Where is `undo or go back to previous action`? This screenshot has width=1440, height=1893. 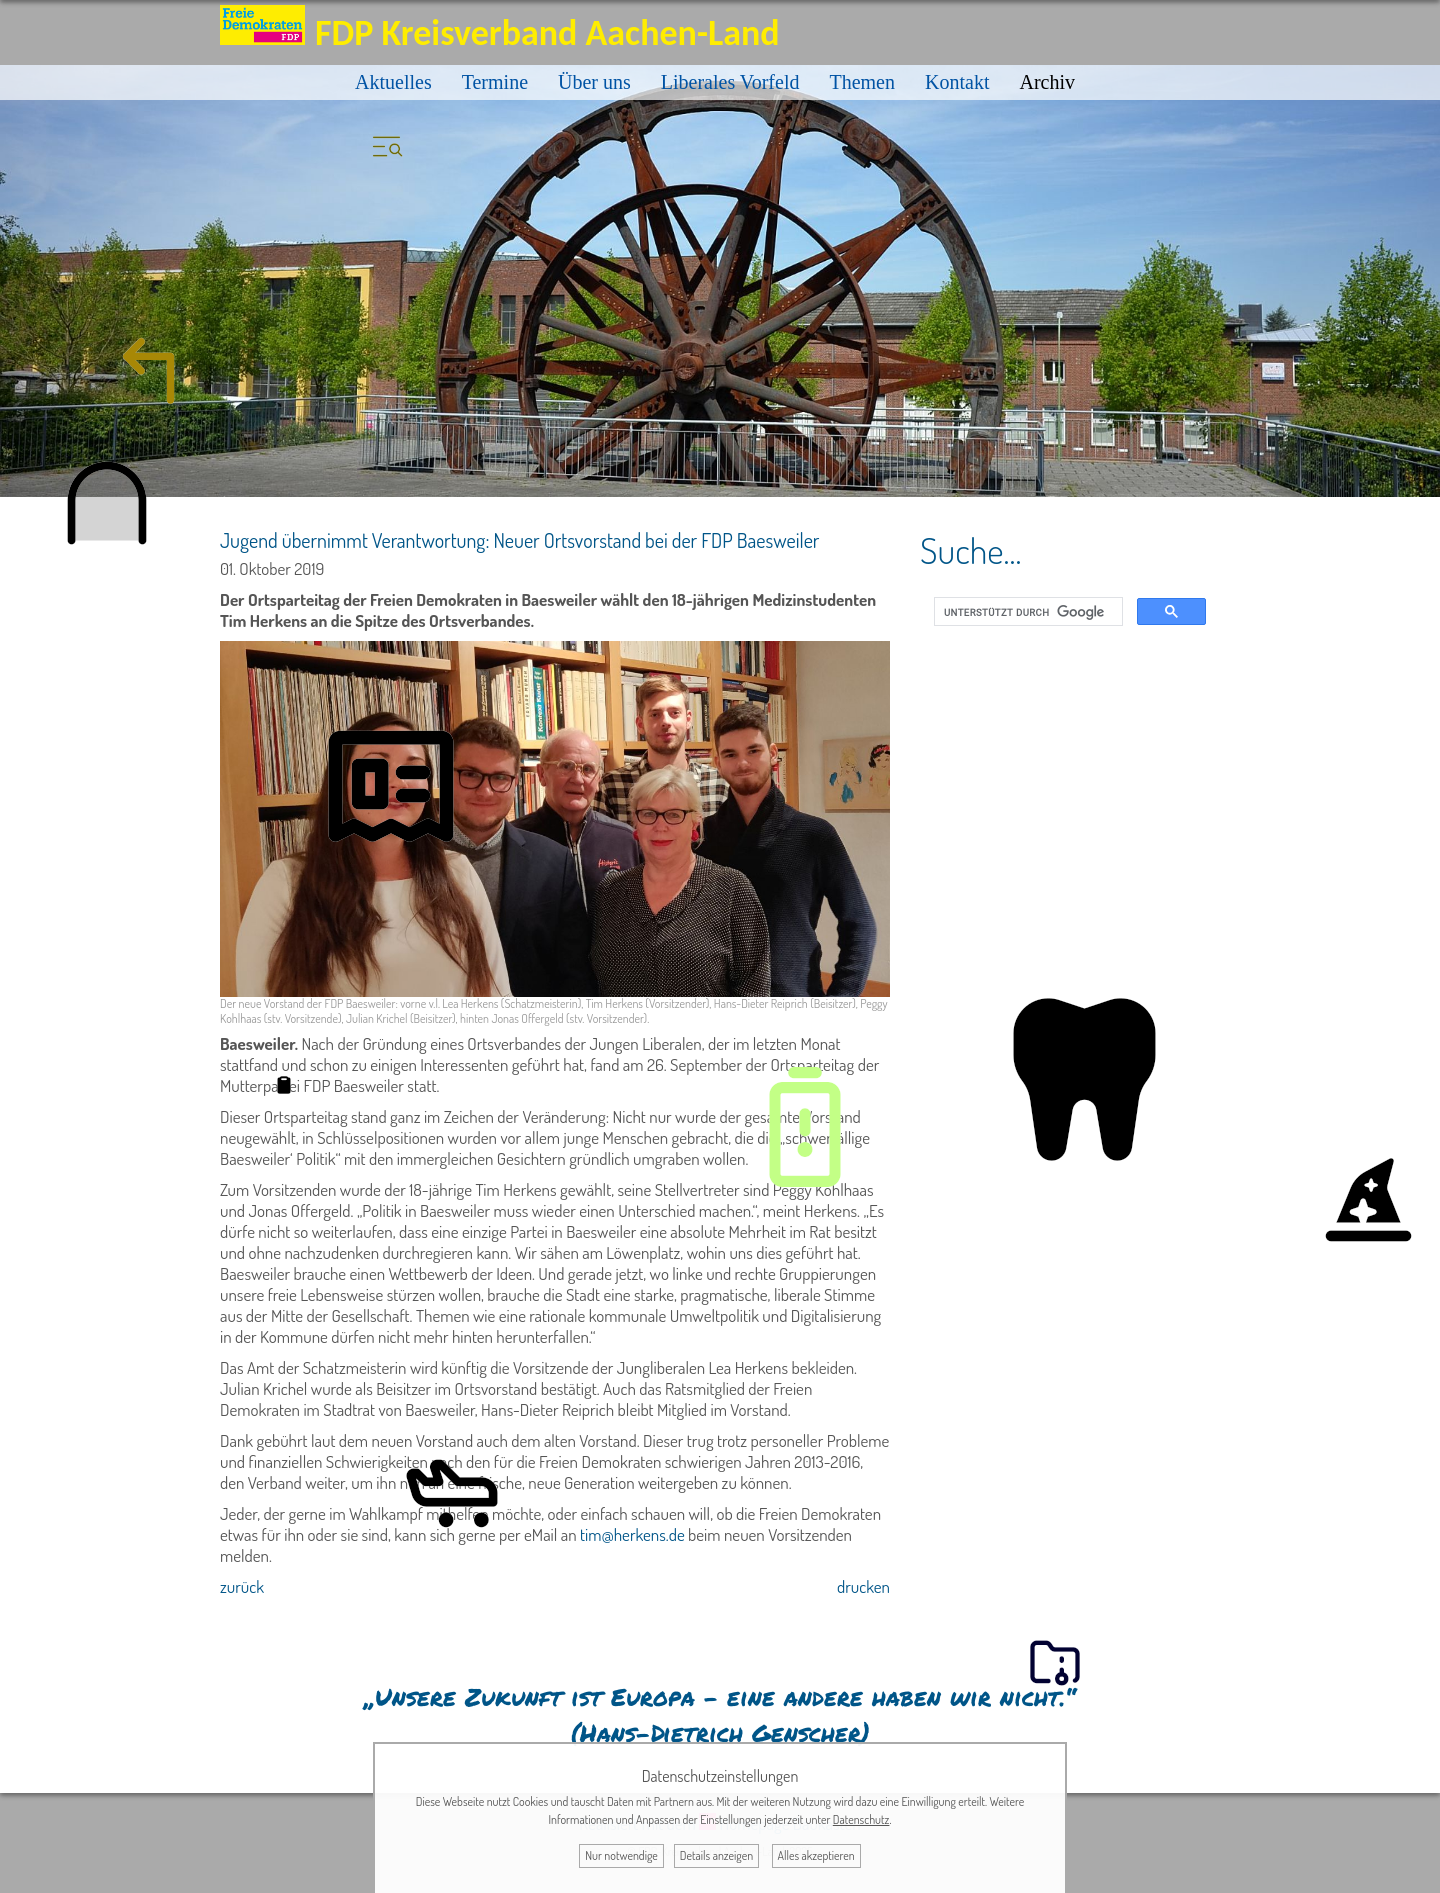
undo or go back to previous action is located at coordinates (151, 371).